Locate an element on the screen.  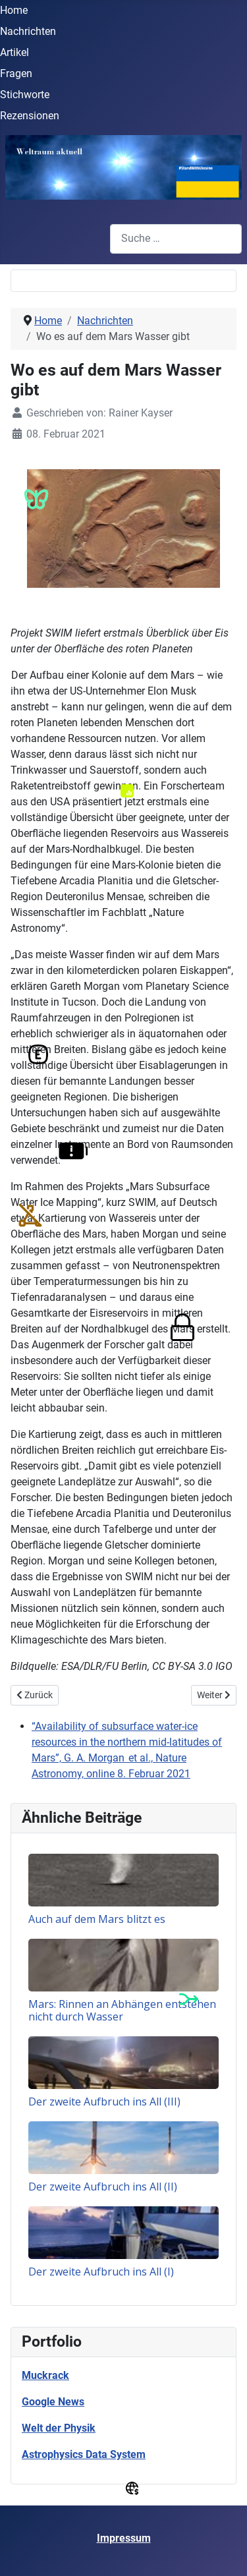
merge or combine selected items is located at coordinates (188, 1999).